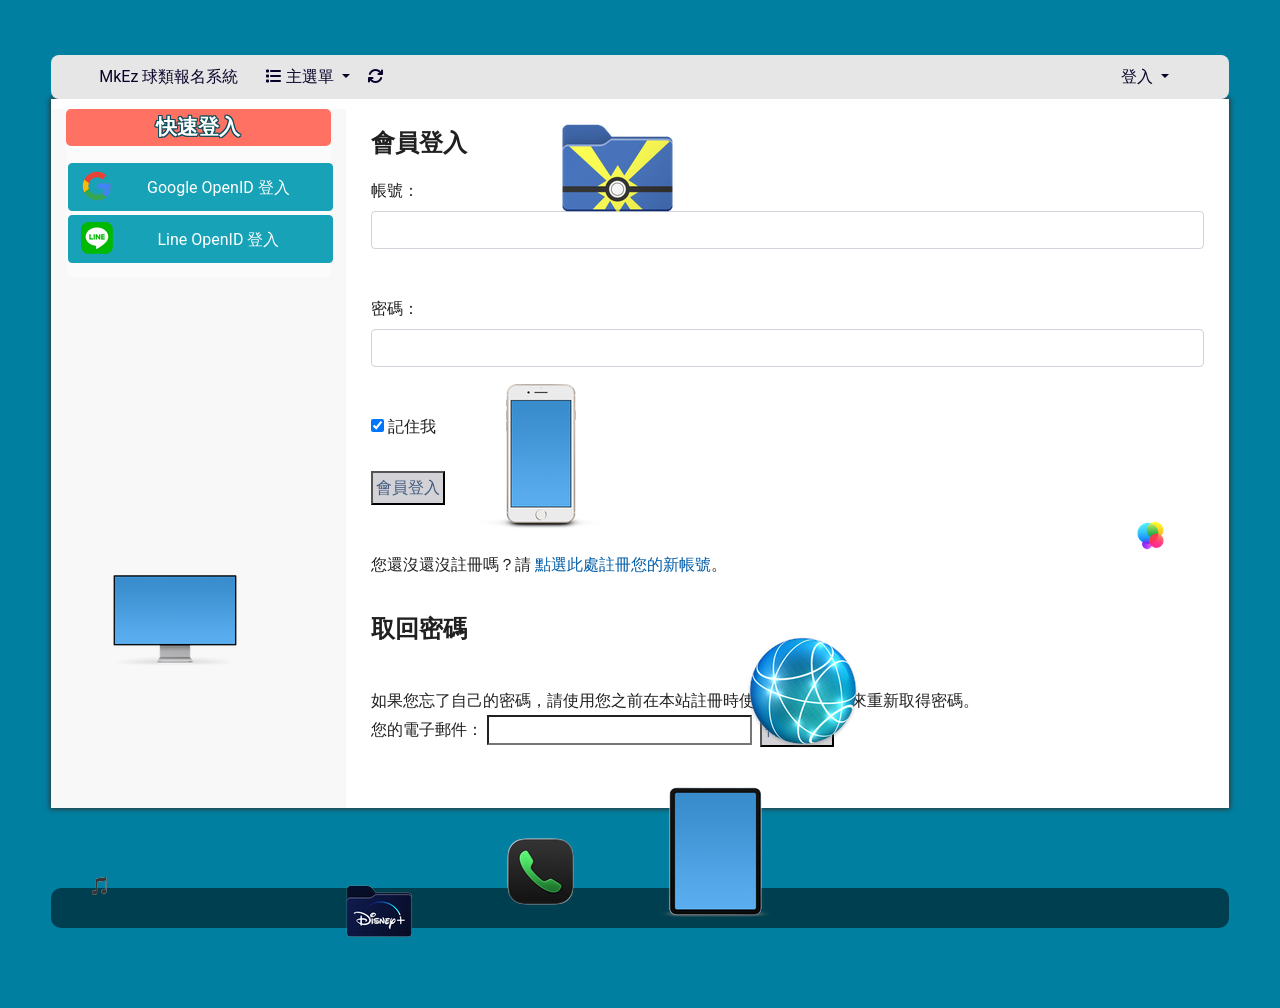 The width and height of the screenshot is (1280, 1008). Describe the element at coordinates (715, 852) in the screenshot. I see `iPad Air device icon` at that location.